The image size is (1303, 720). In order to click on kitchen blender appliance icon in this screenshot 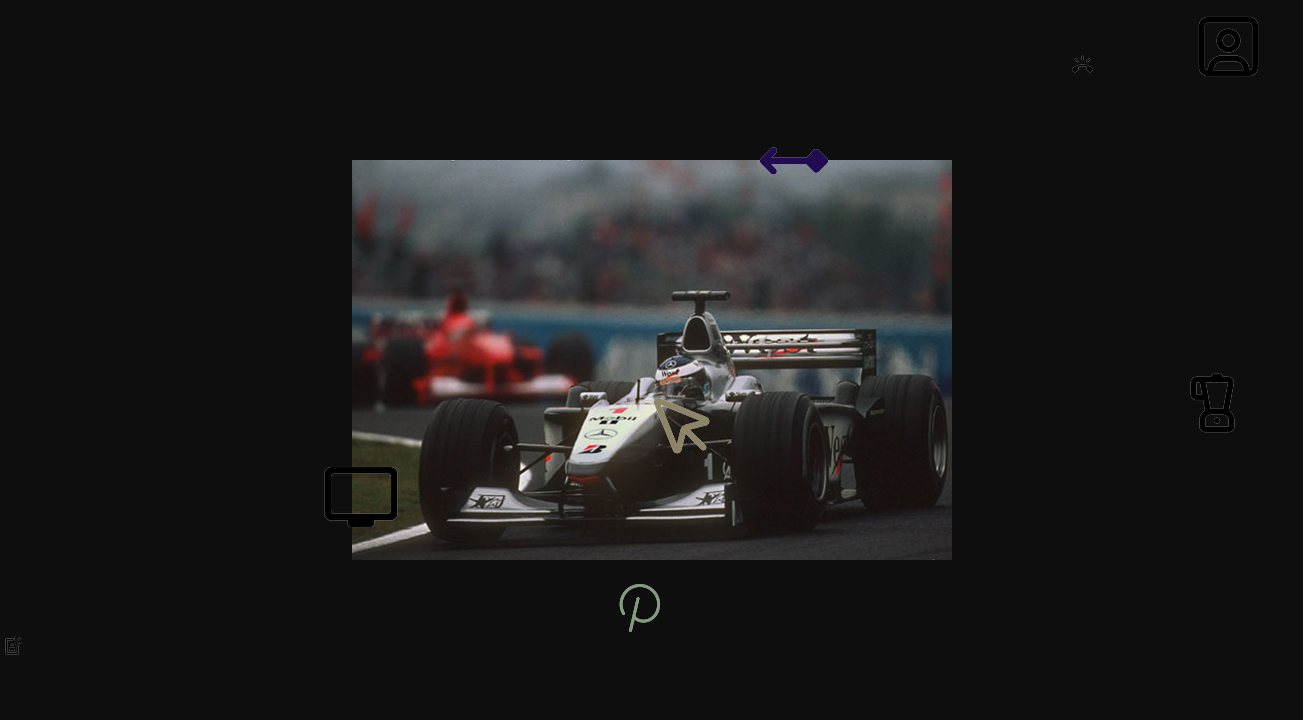, I will do `click(1214, 403)`.